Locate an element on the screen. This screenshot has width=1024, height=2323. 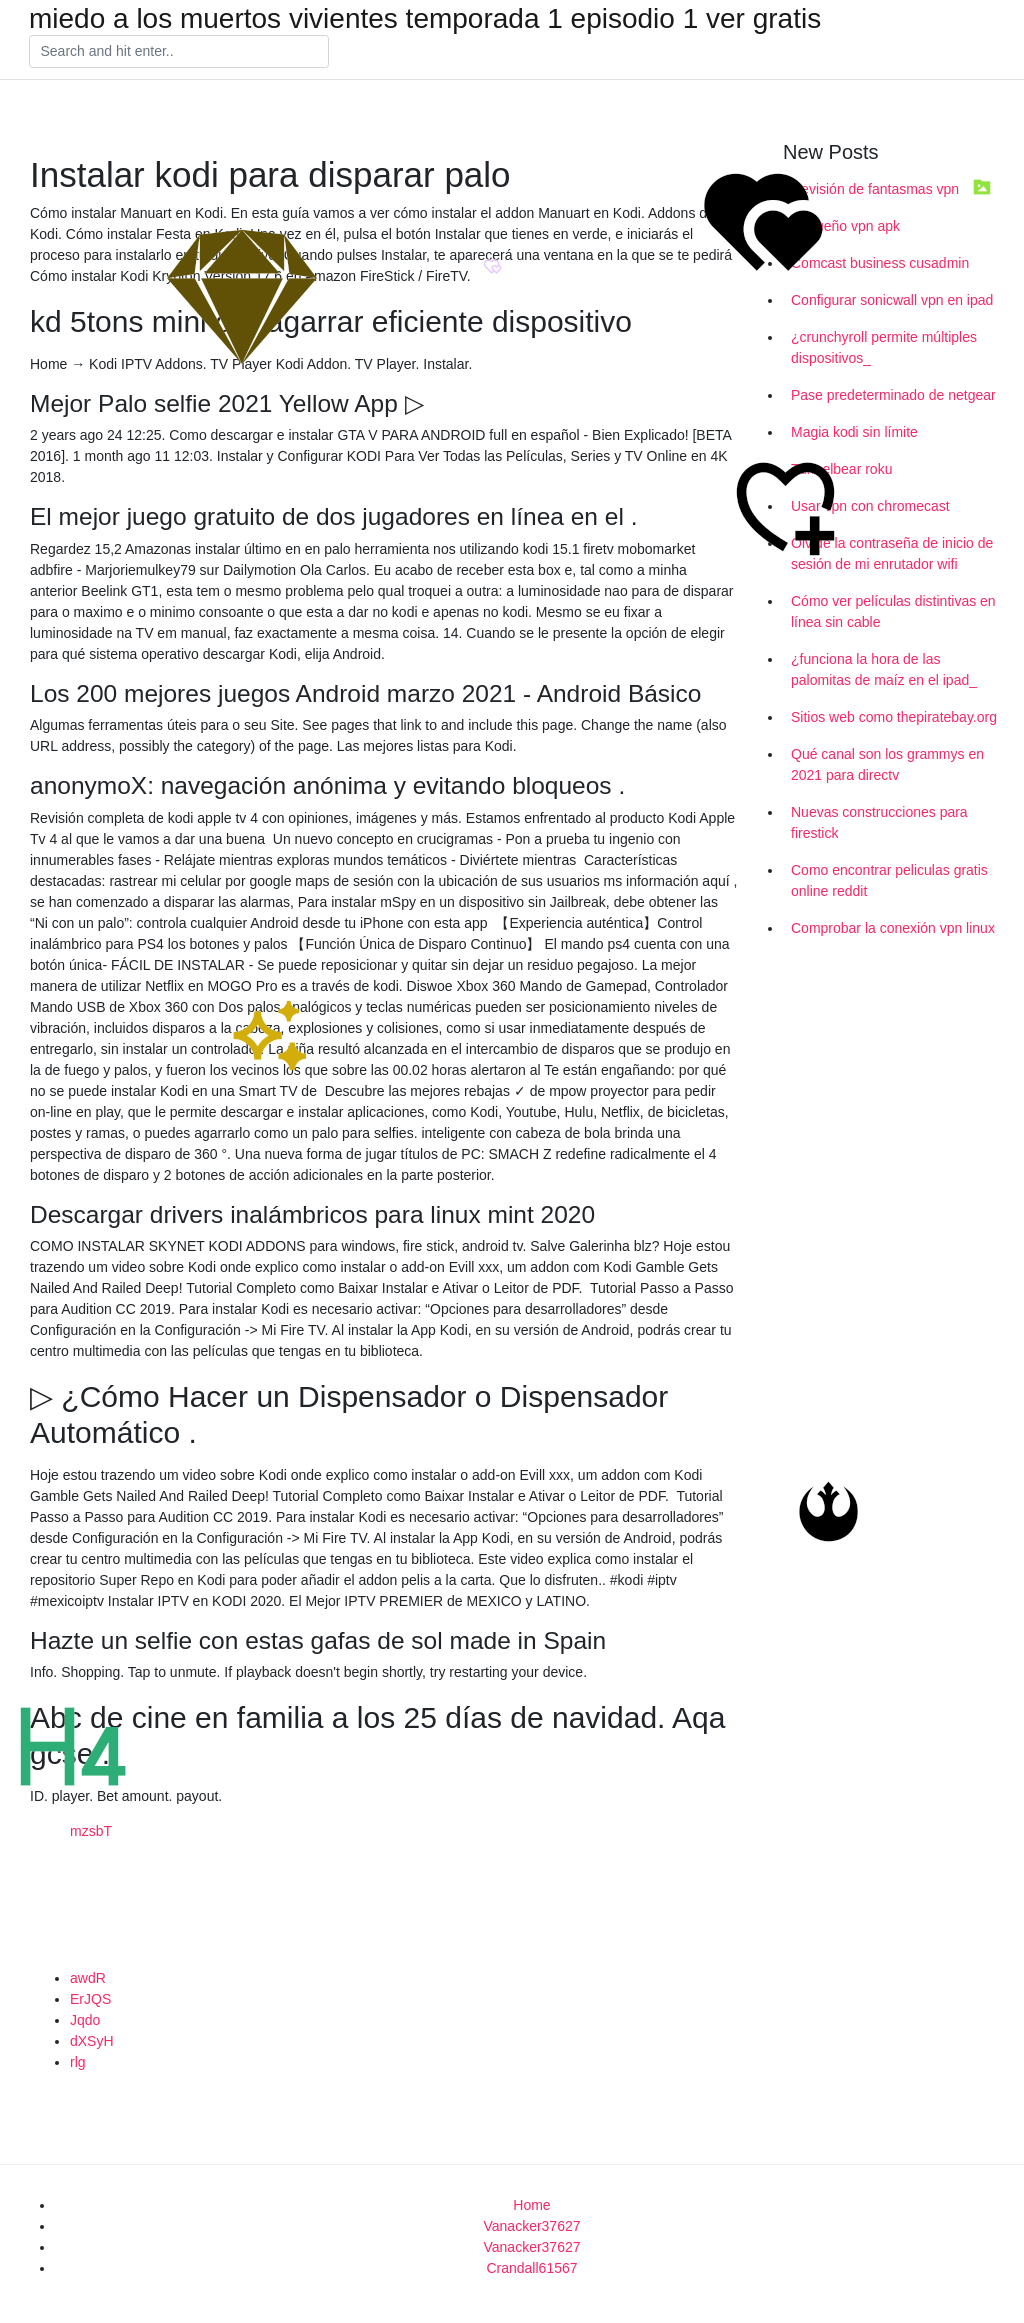
indicates AI-generated or enhanced content is located at coordinates (271, 1035).